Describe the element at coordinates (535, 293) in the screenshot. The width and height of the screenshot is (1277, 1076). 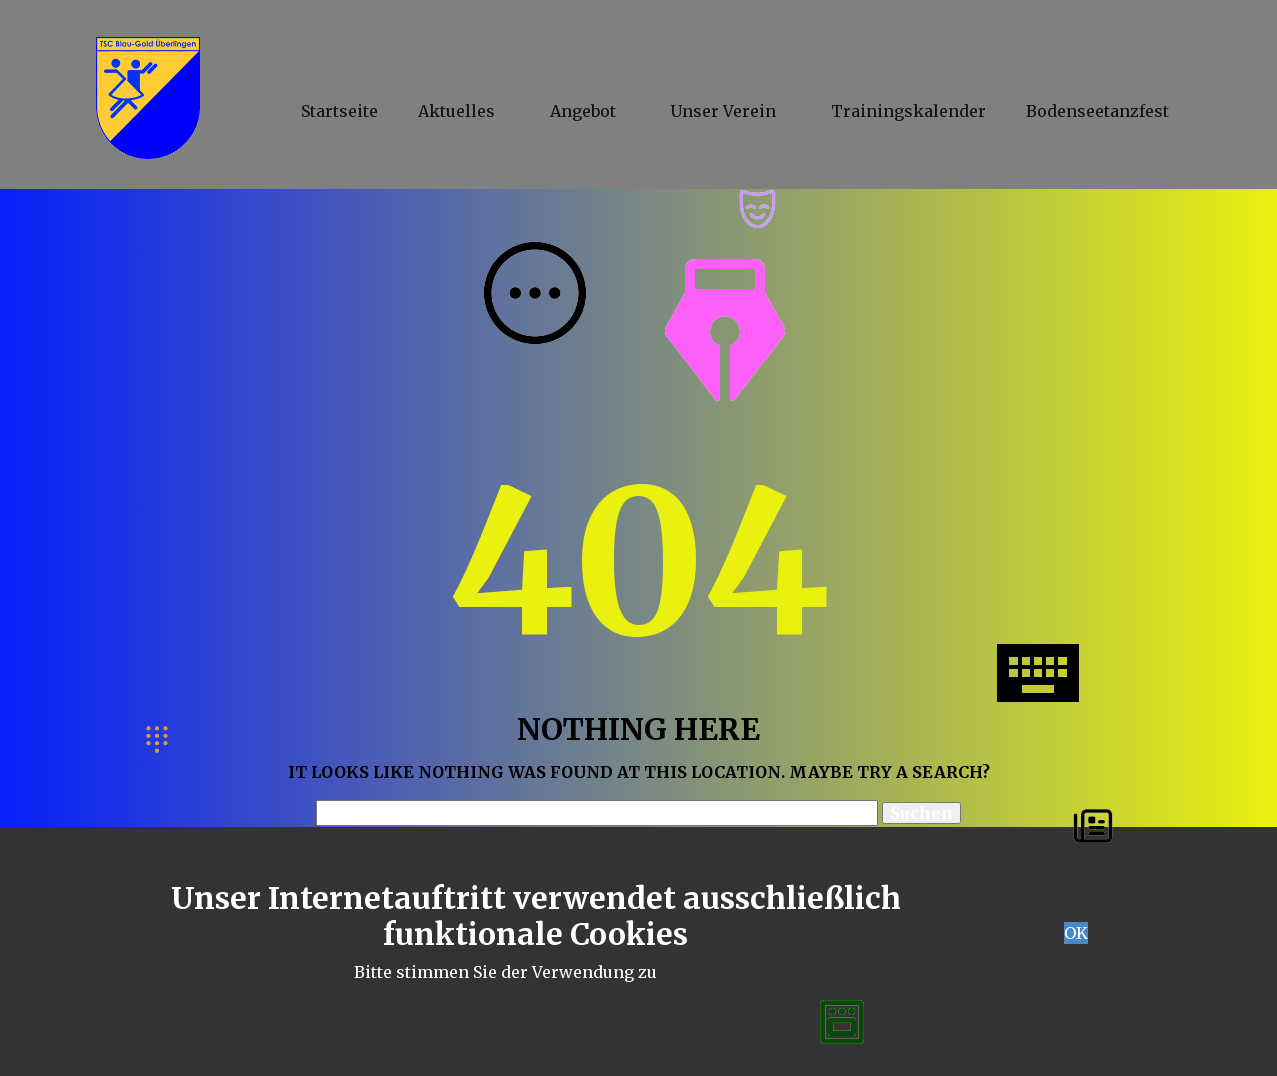
I see `view more options` at that location.